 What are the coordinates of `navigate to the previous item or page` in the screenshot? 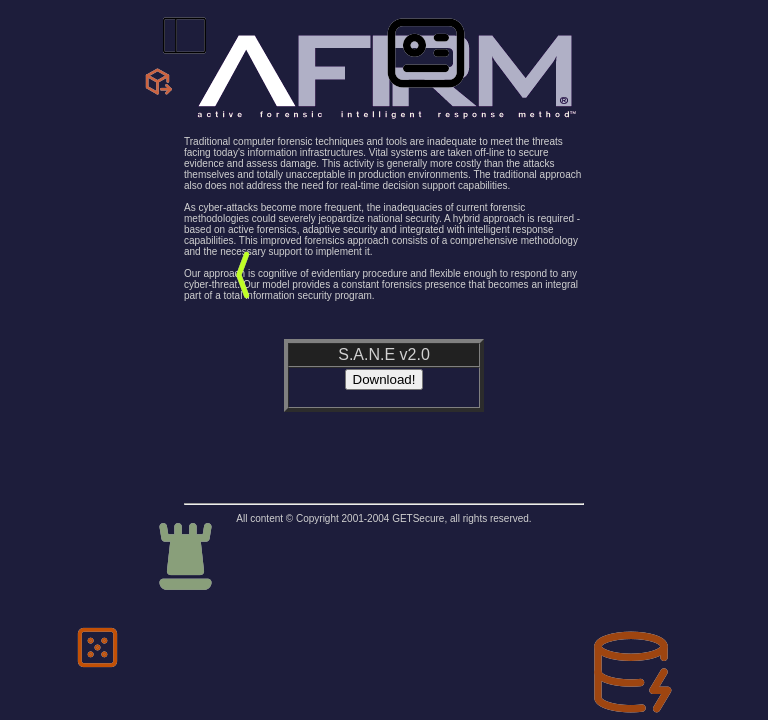 It's located at (244, 275).